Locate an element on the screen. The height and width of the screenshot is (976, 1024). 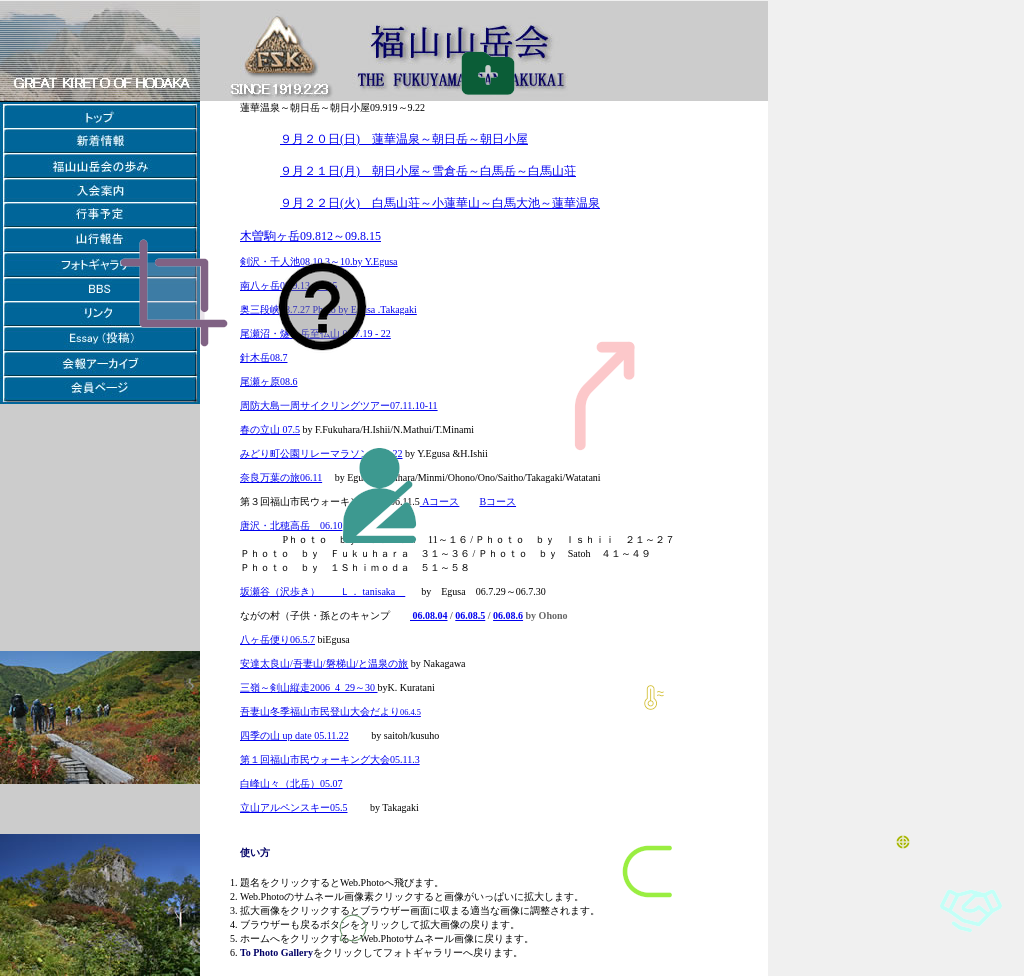
open chat or messaging is located at coordinates (353, 928).